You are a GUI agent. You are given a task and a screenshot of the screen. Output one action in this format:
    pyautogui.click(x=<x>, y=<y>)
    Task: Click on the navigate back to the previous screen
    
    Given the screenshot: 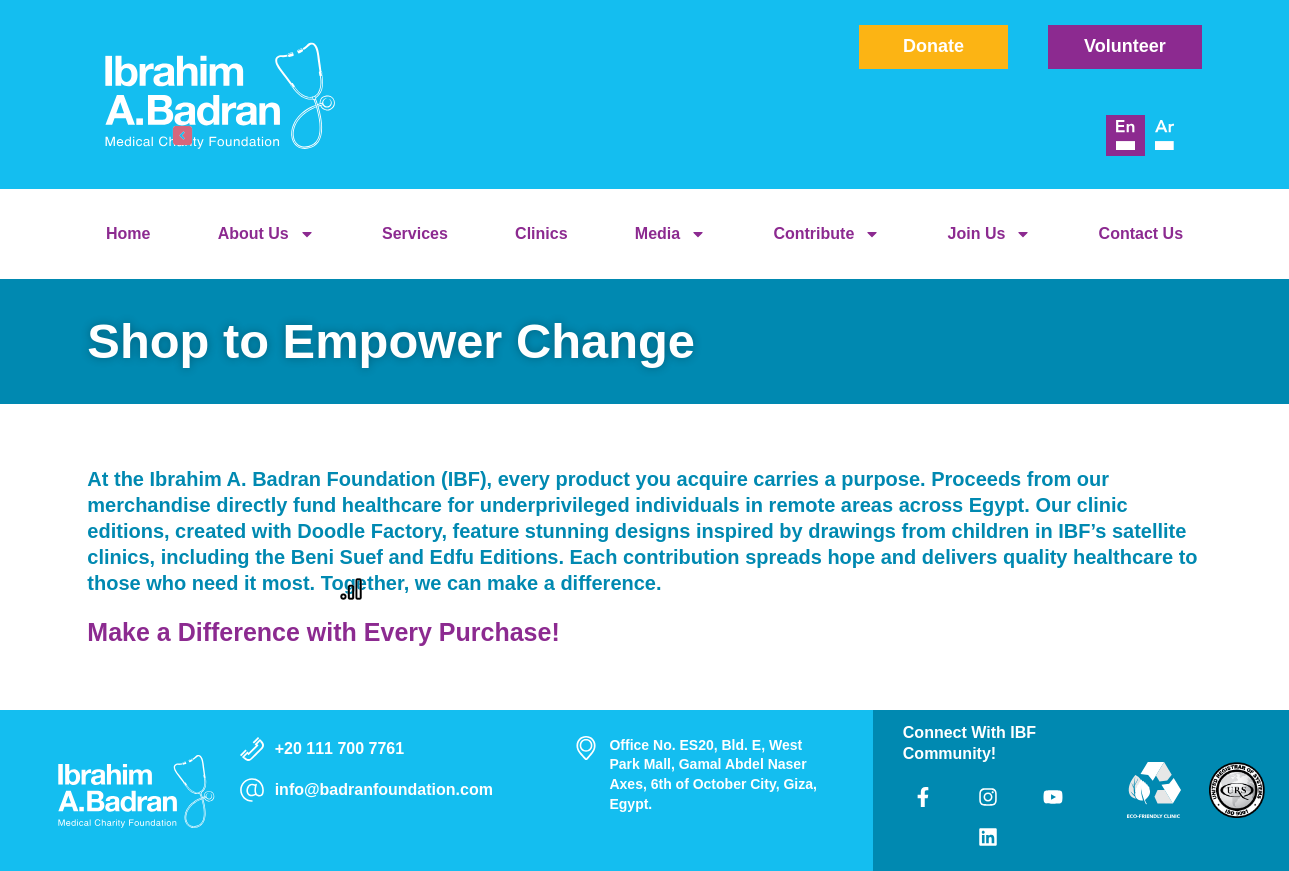 What is the action you would take?
    pyautogui.click(x=182, y=135)
    